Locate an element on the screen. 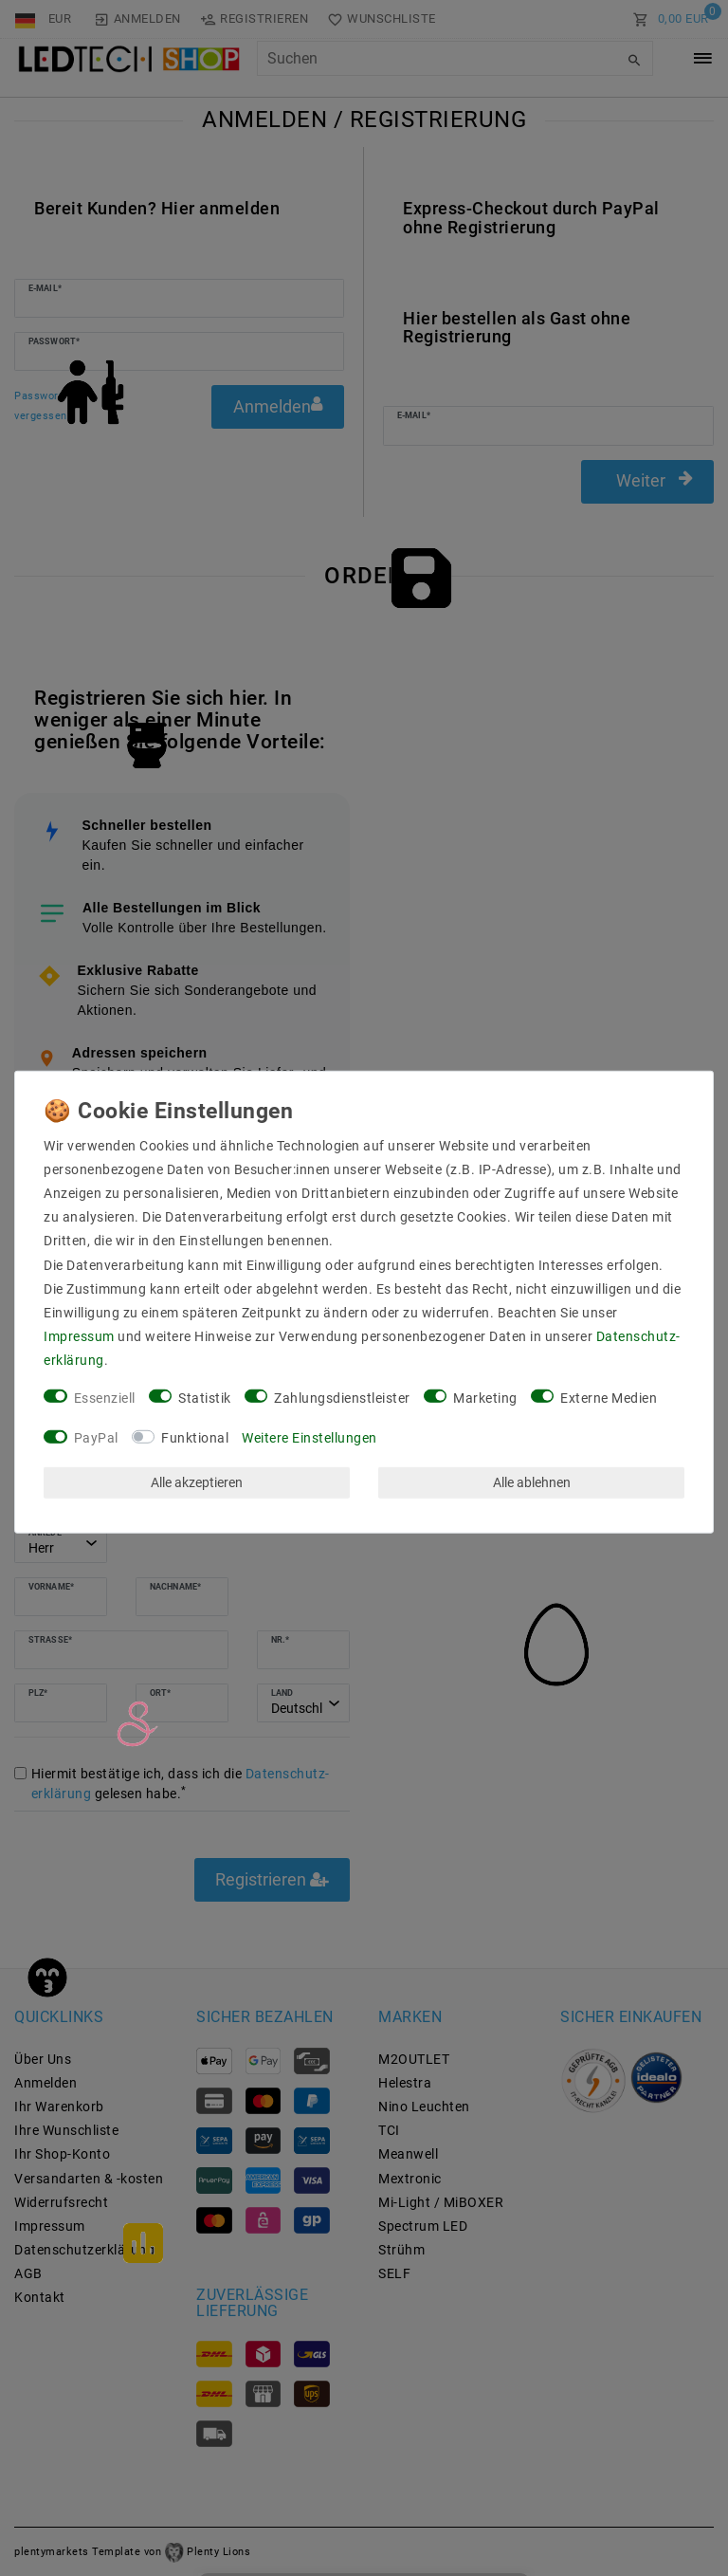 The image size is (728, 2576). indicates content related to child soldiers or armed conflict involving minors is located at coordinates (91, 392).